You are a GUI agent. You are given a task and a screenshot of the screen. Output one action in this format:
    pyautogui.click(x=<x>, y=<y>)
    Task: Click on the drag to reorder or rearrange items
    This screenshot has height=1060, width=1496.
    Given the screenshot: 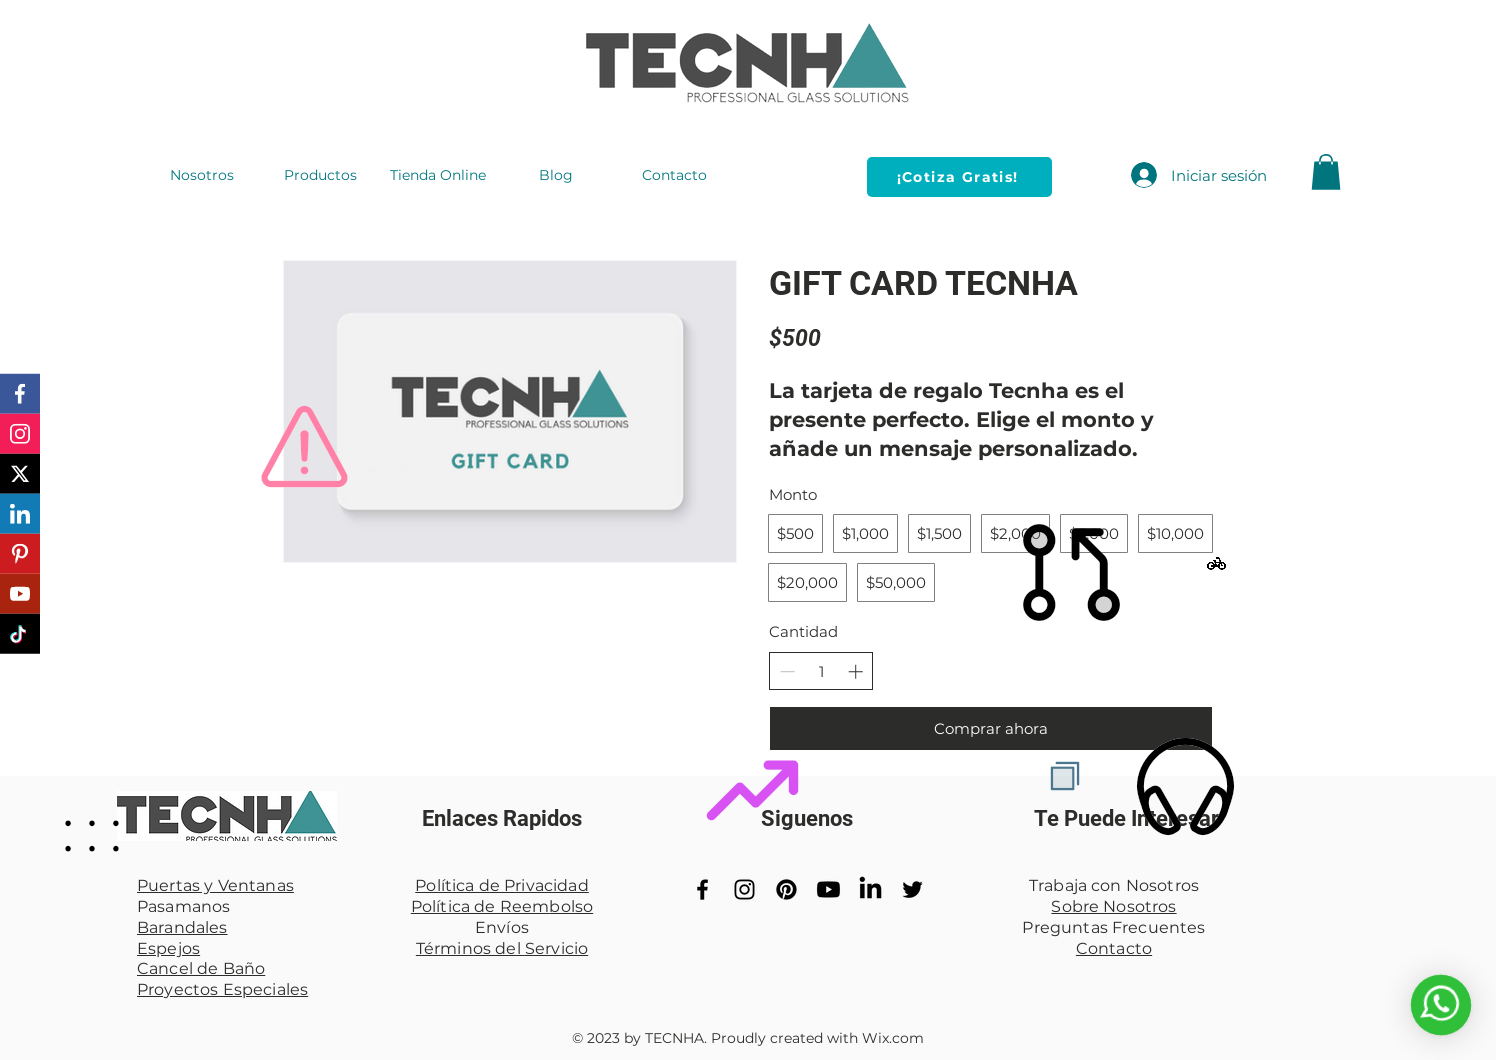 What is the action you would take?
    pyautogui.click(x=92, y=836)
    